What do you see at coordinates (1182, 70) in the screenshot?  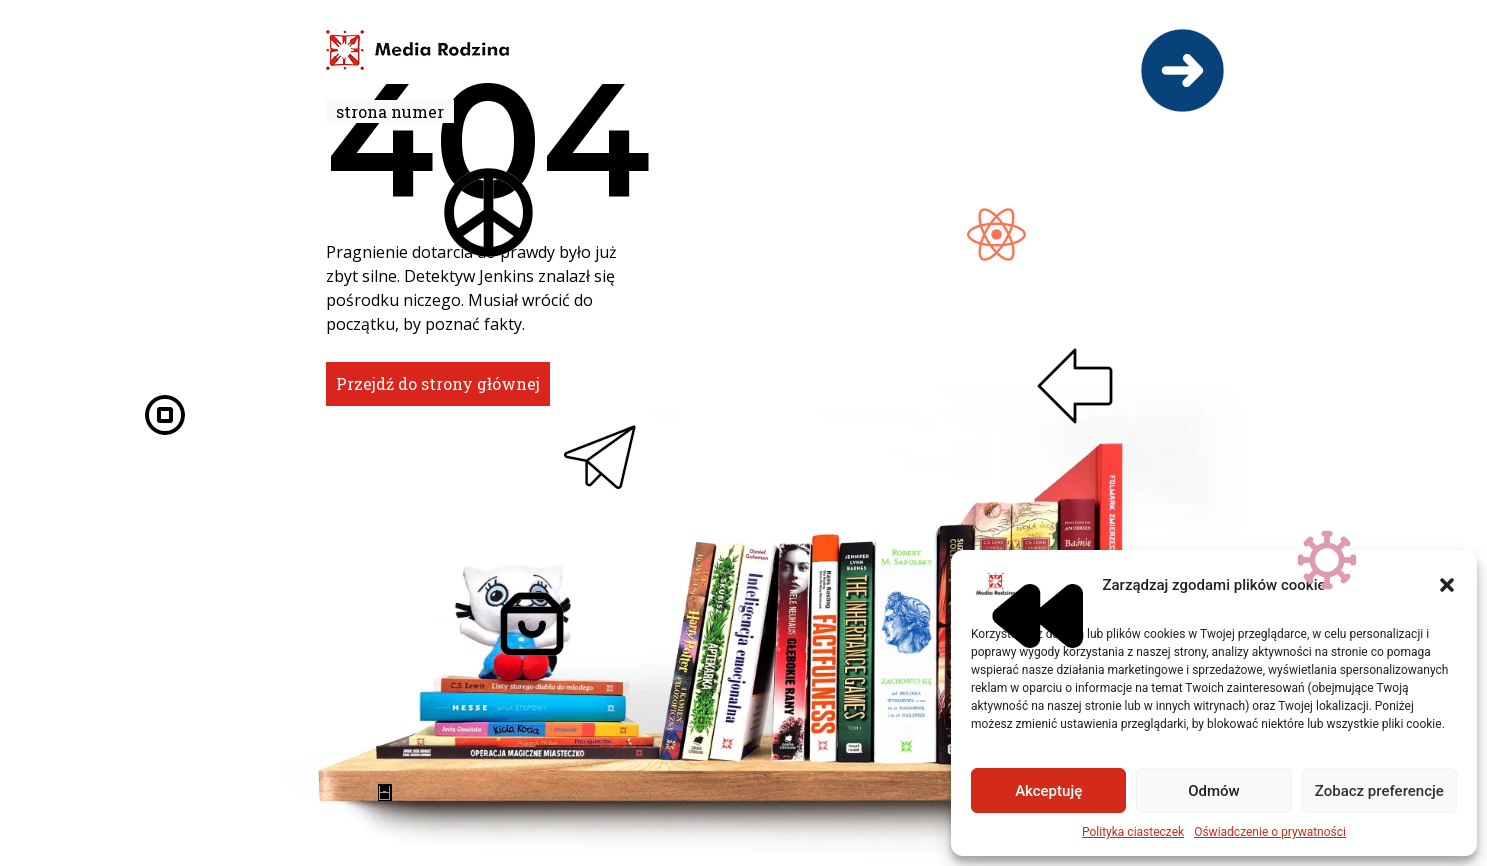 I see `proceed to the next step` at bounding box center [1182, 70].